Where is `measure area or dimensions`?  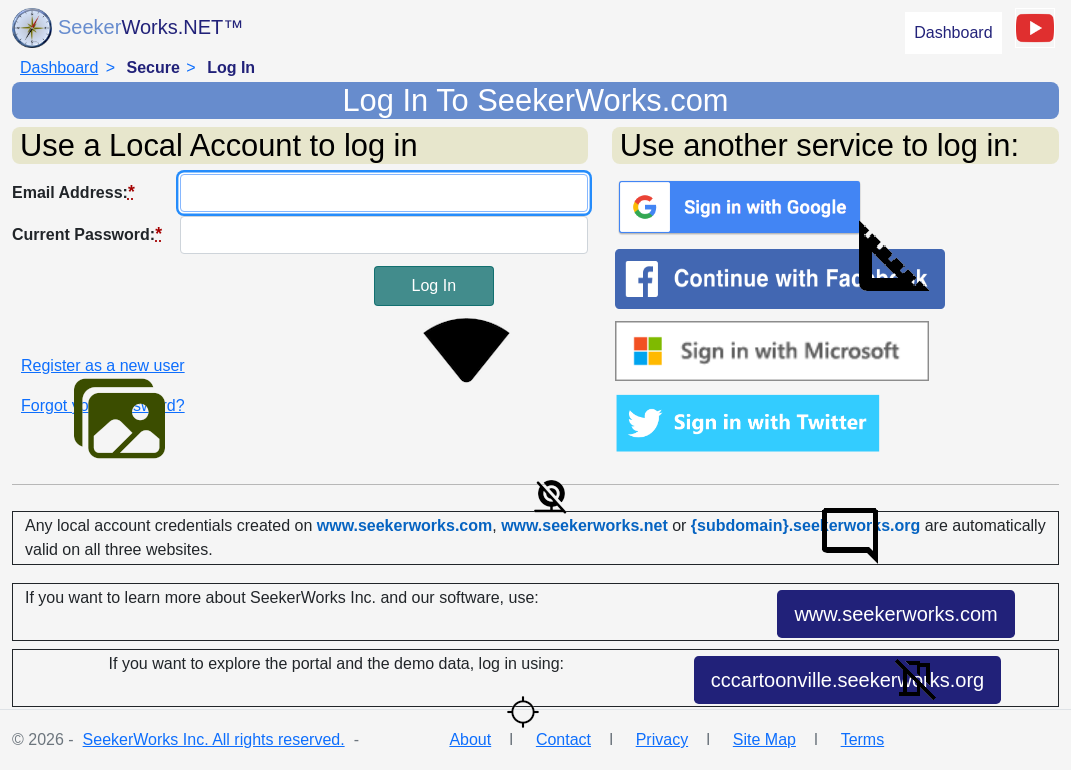 measure area or dimensions is located at coordinates (894, 255).